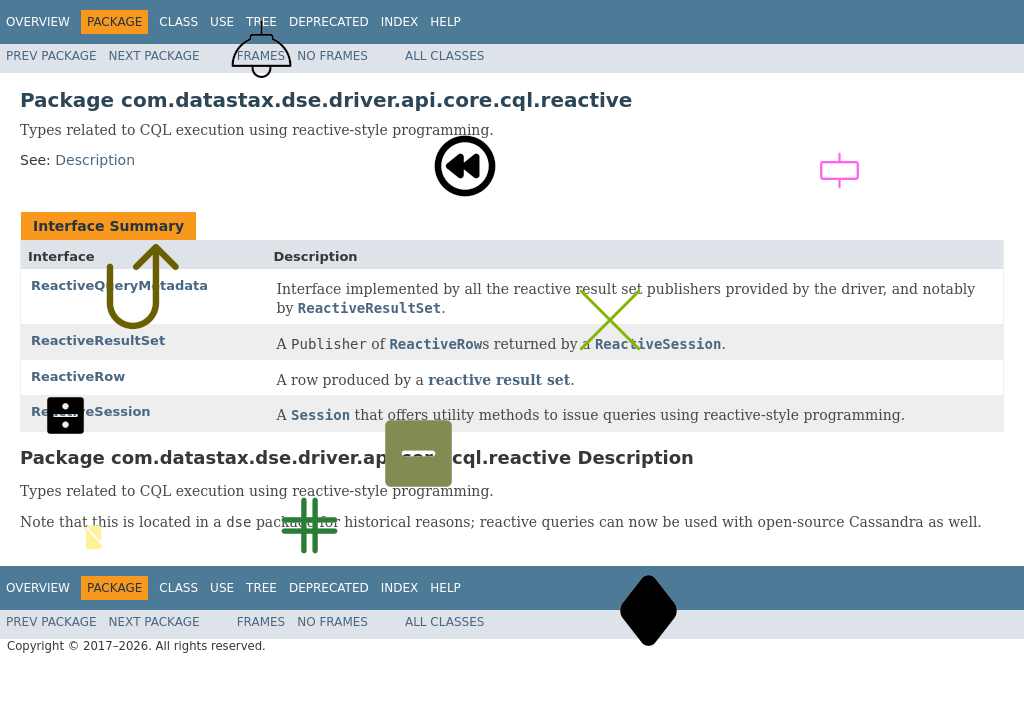 This screenshot has height=720, width=1024. I want to click on redo or repeat last action, so click(139, 286).